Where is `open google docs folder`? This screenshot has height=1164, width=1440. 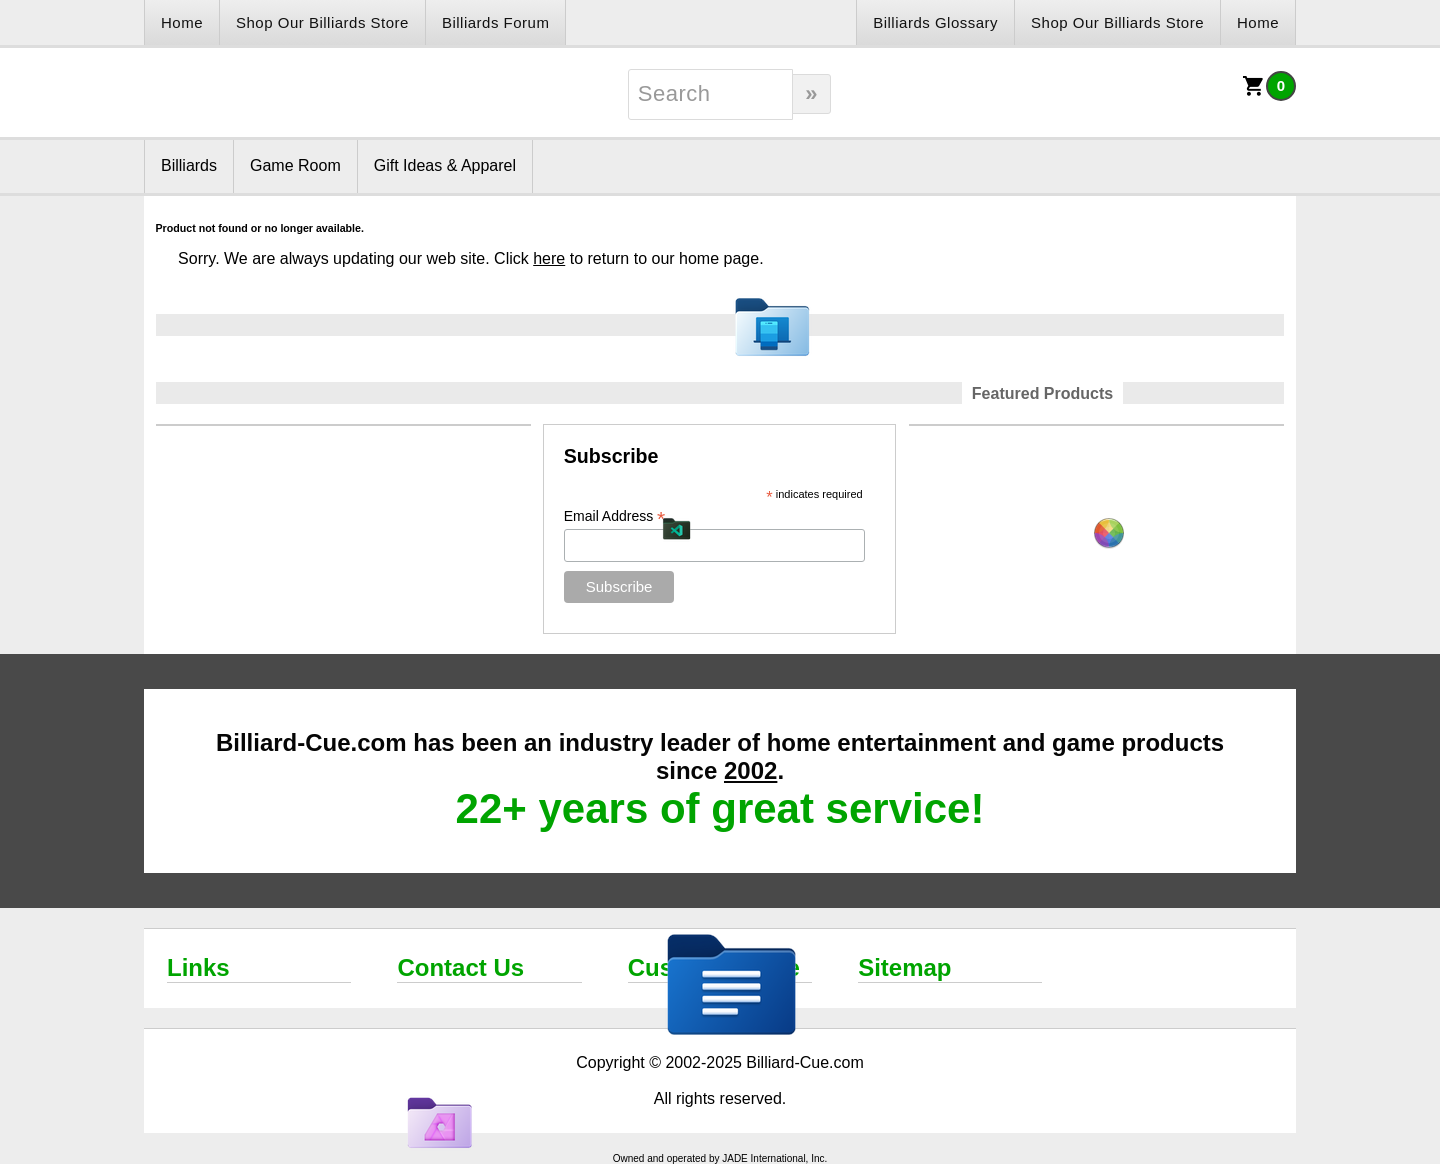 open google docs folder is located at coordinates (731, 988).